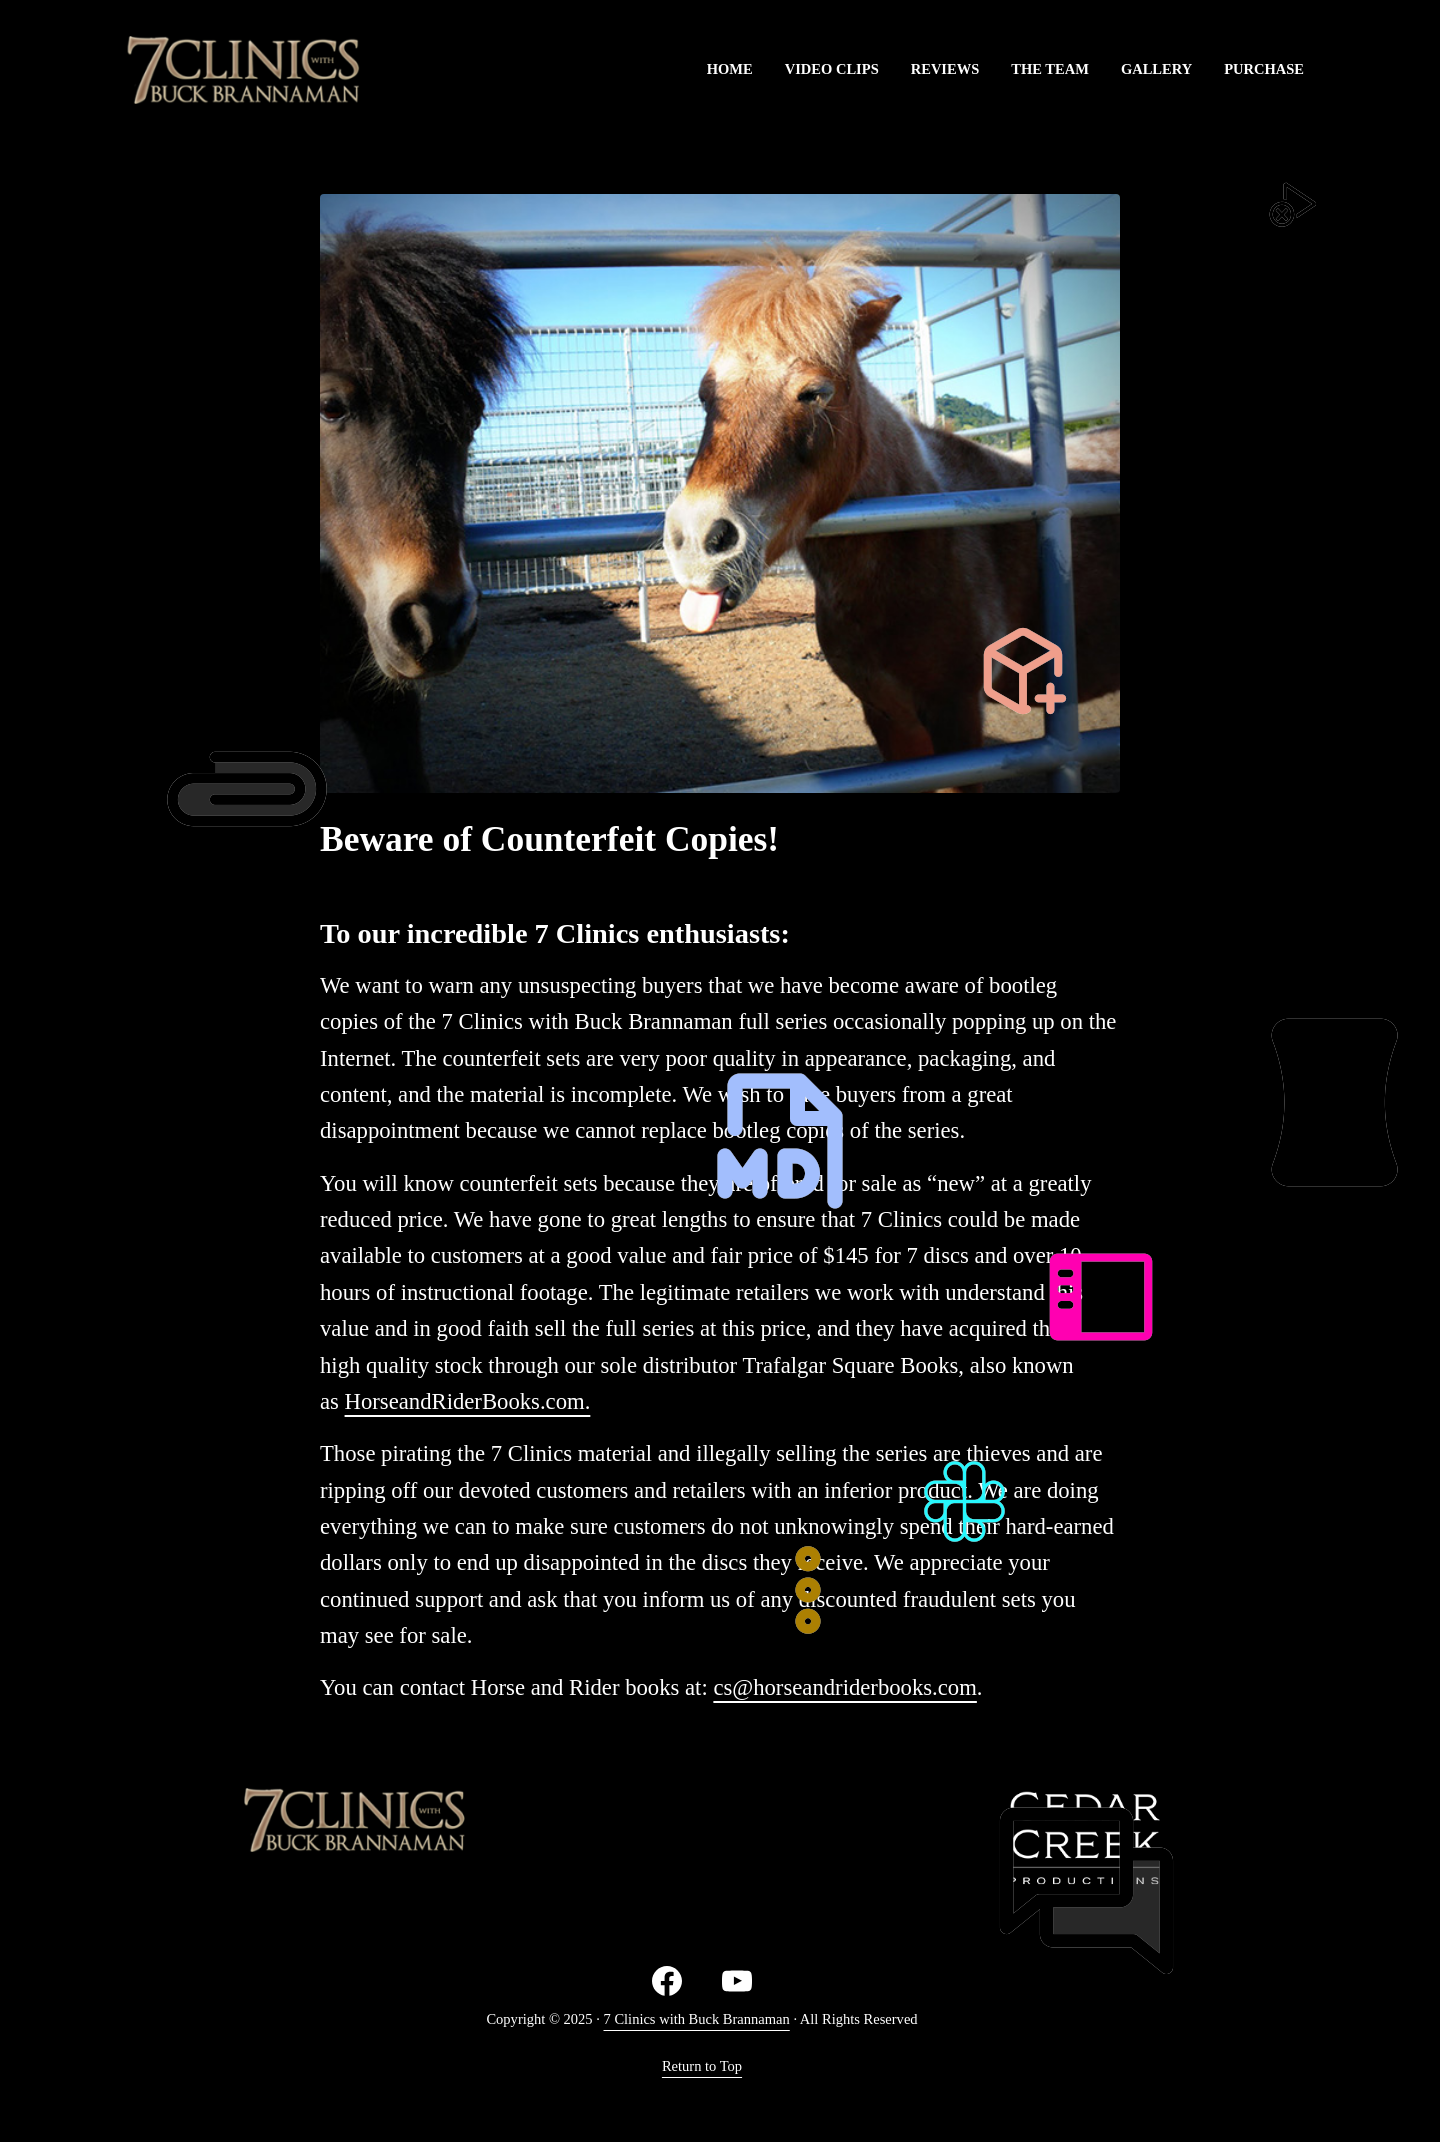 The image size is (1440, 2142). I want to click on add a new 3D object or model, so click(1023, 671).